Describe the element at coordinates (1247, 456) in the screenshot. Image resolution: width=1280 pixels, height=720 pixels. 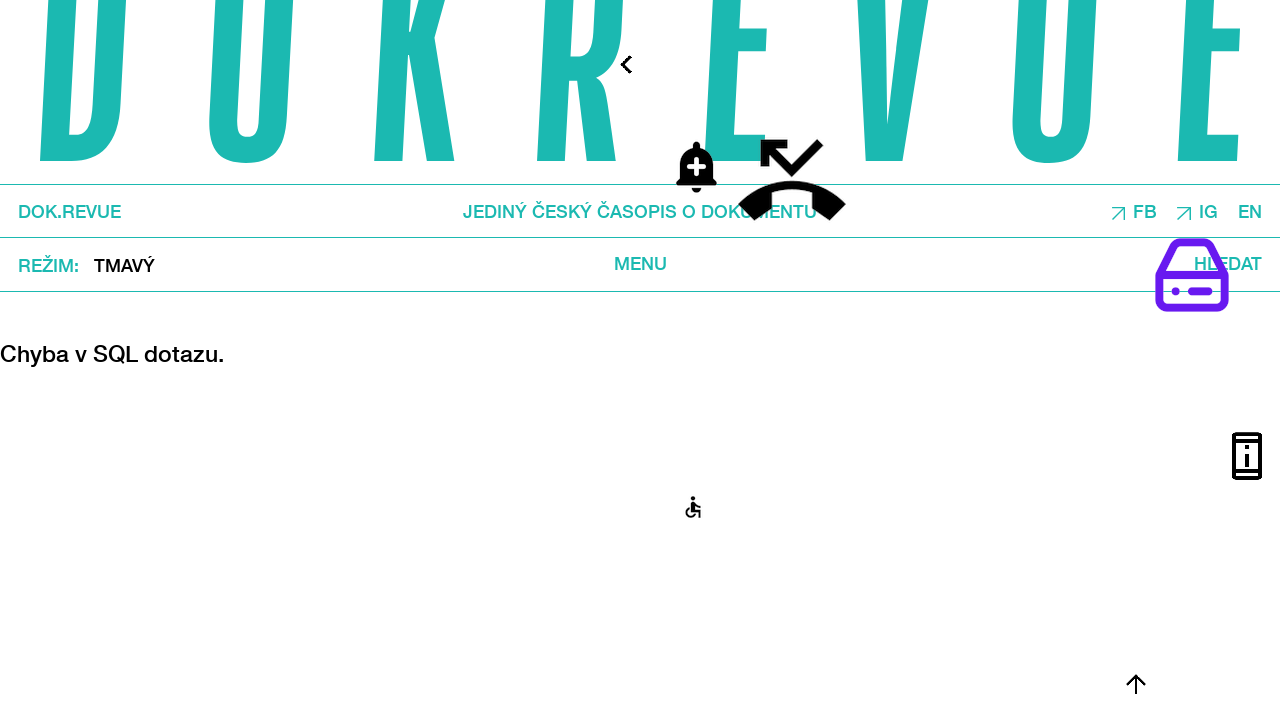
I see `view device information` at that location.